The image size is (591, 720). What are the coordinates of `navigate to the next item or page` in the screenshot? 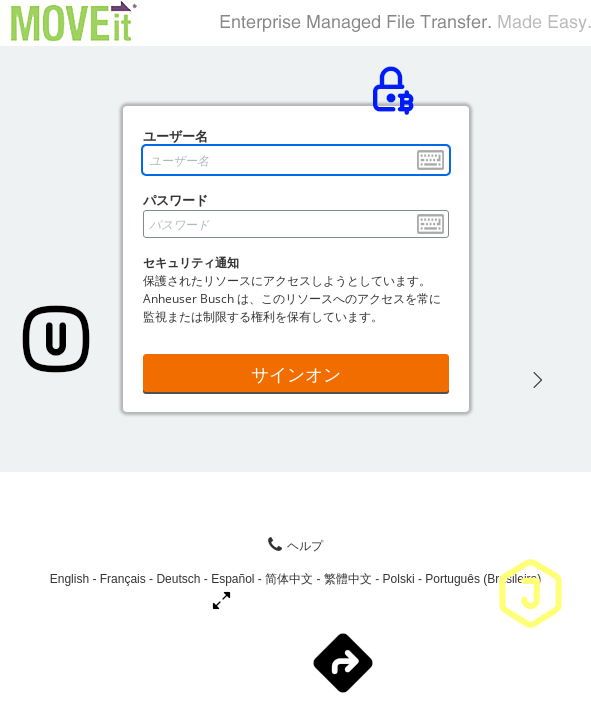 It's located at (537, 380).